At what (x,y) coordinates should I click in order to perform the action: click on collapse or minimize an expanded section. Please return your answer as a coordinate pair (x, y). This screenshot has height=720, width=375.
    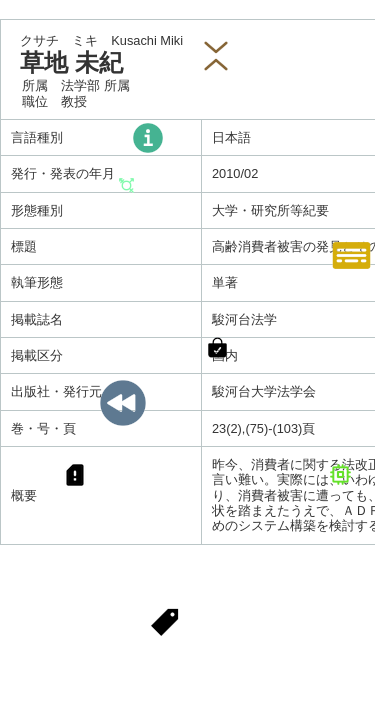
    Looking at the image, I should click on (216, 56).